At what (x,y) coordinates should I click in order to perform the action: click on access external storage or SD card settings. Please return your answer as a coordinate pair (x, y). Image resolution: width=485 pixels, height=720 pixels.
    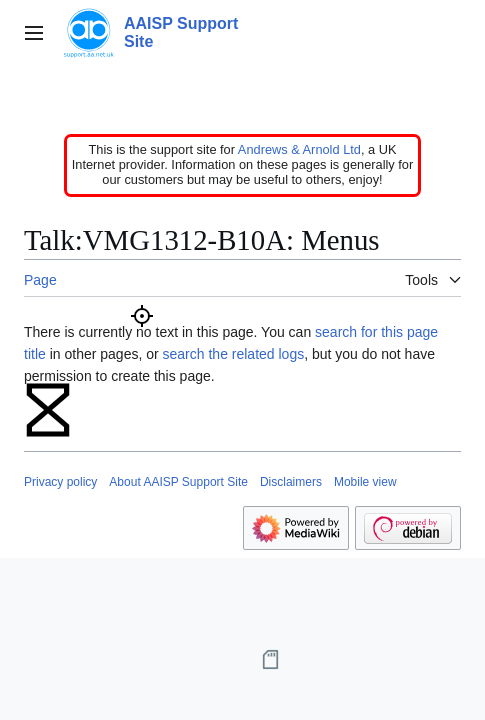
    Looking at the image, I should click on (270, 659).